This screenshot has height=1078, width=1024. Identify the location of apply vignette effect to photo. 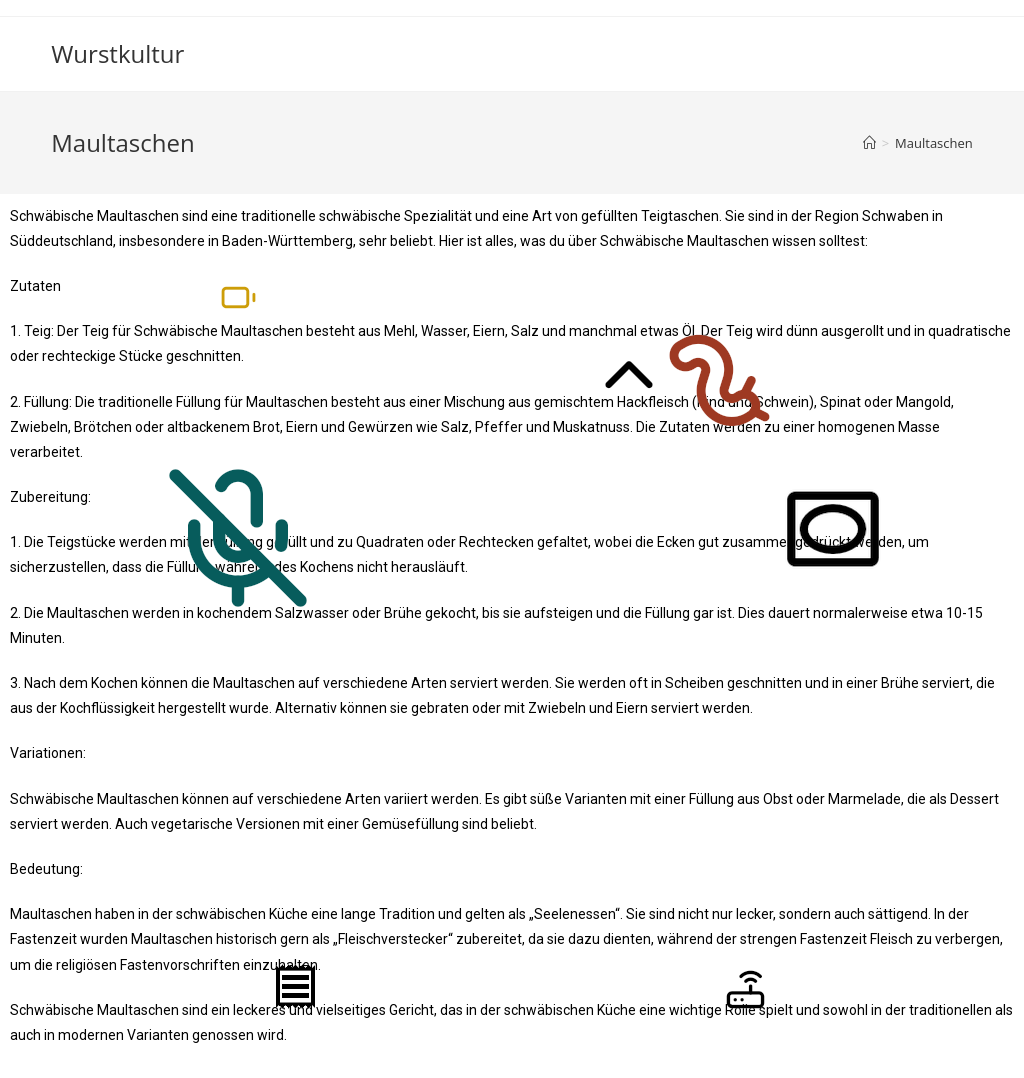
(833, 529).